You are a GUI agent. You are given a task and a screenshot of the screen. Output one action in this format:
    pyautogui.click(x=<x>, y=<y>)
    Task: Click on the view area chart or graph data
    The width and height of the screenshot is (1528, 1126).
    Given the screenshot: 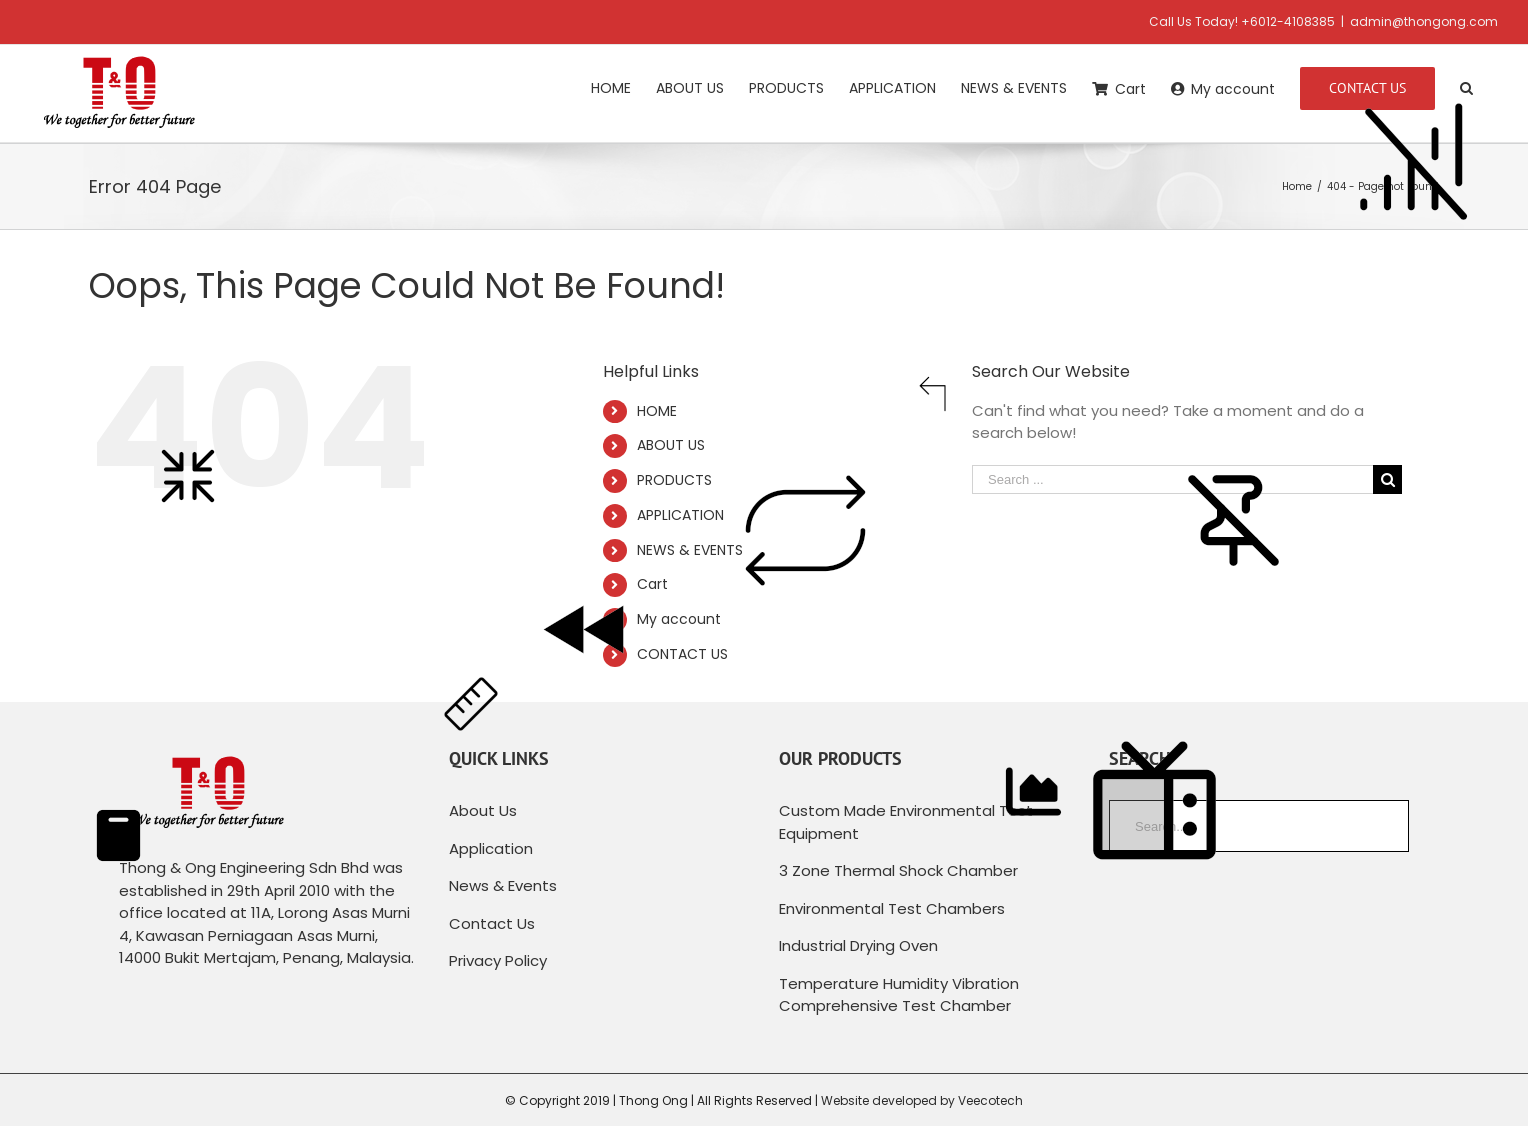 What is the action you would take?
    pyautogui.click(x=1033, y=791)
    